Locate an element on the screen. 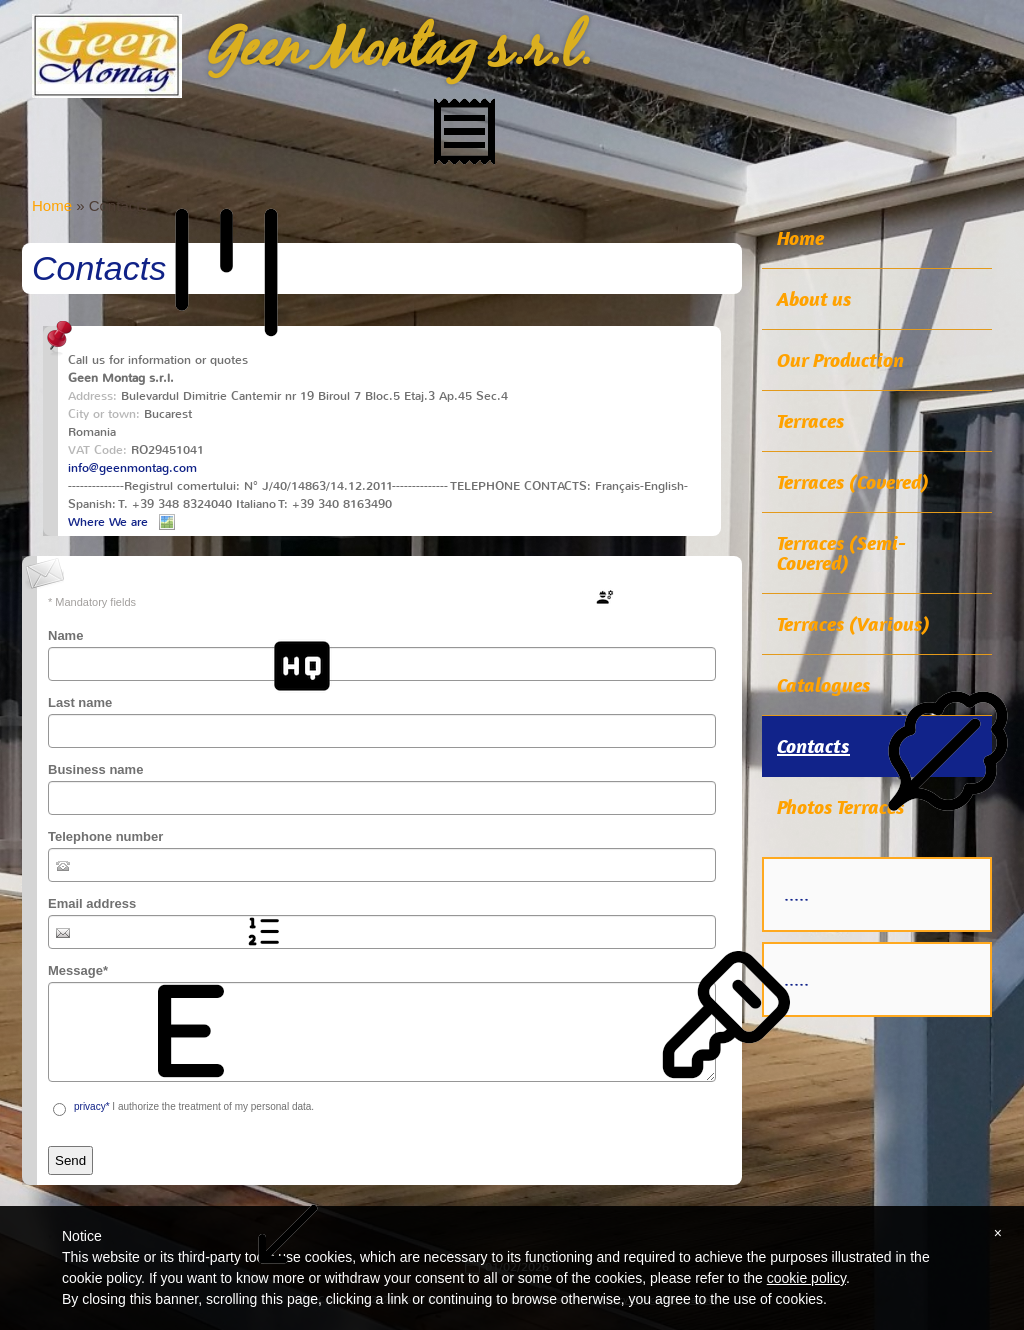  access security or authentication settings is located at coordinates (726, 1014).